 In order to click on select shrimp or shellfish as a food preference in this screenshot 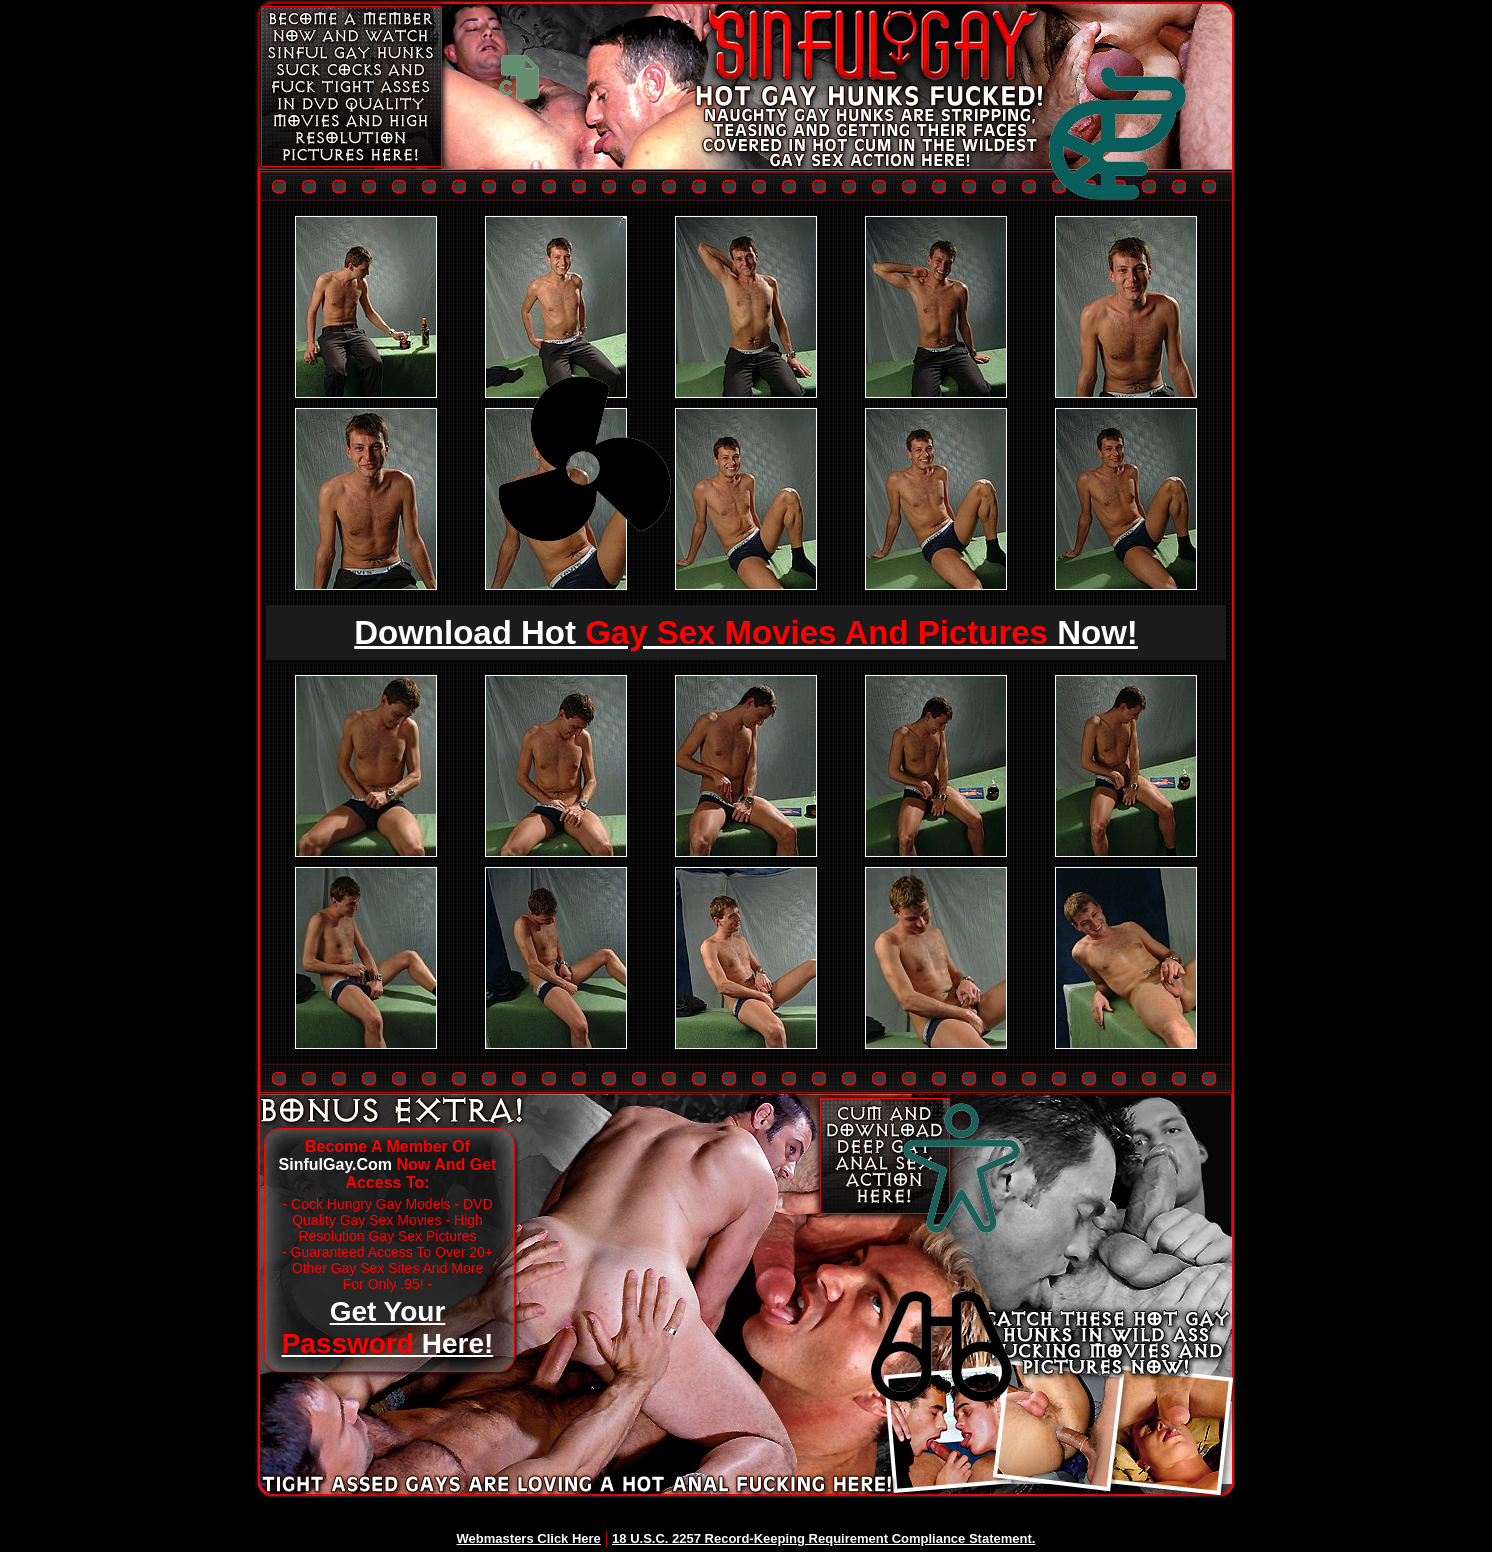, I will do `click(1117, 135)`.